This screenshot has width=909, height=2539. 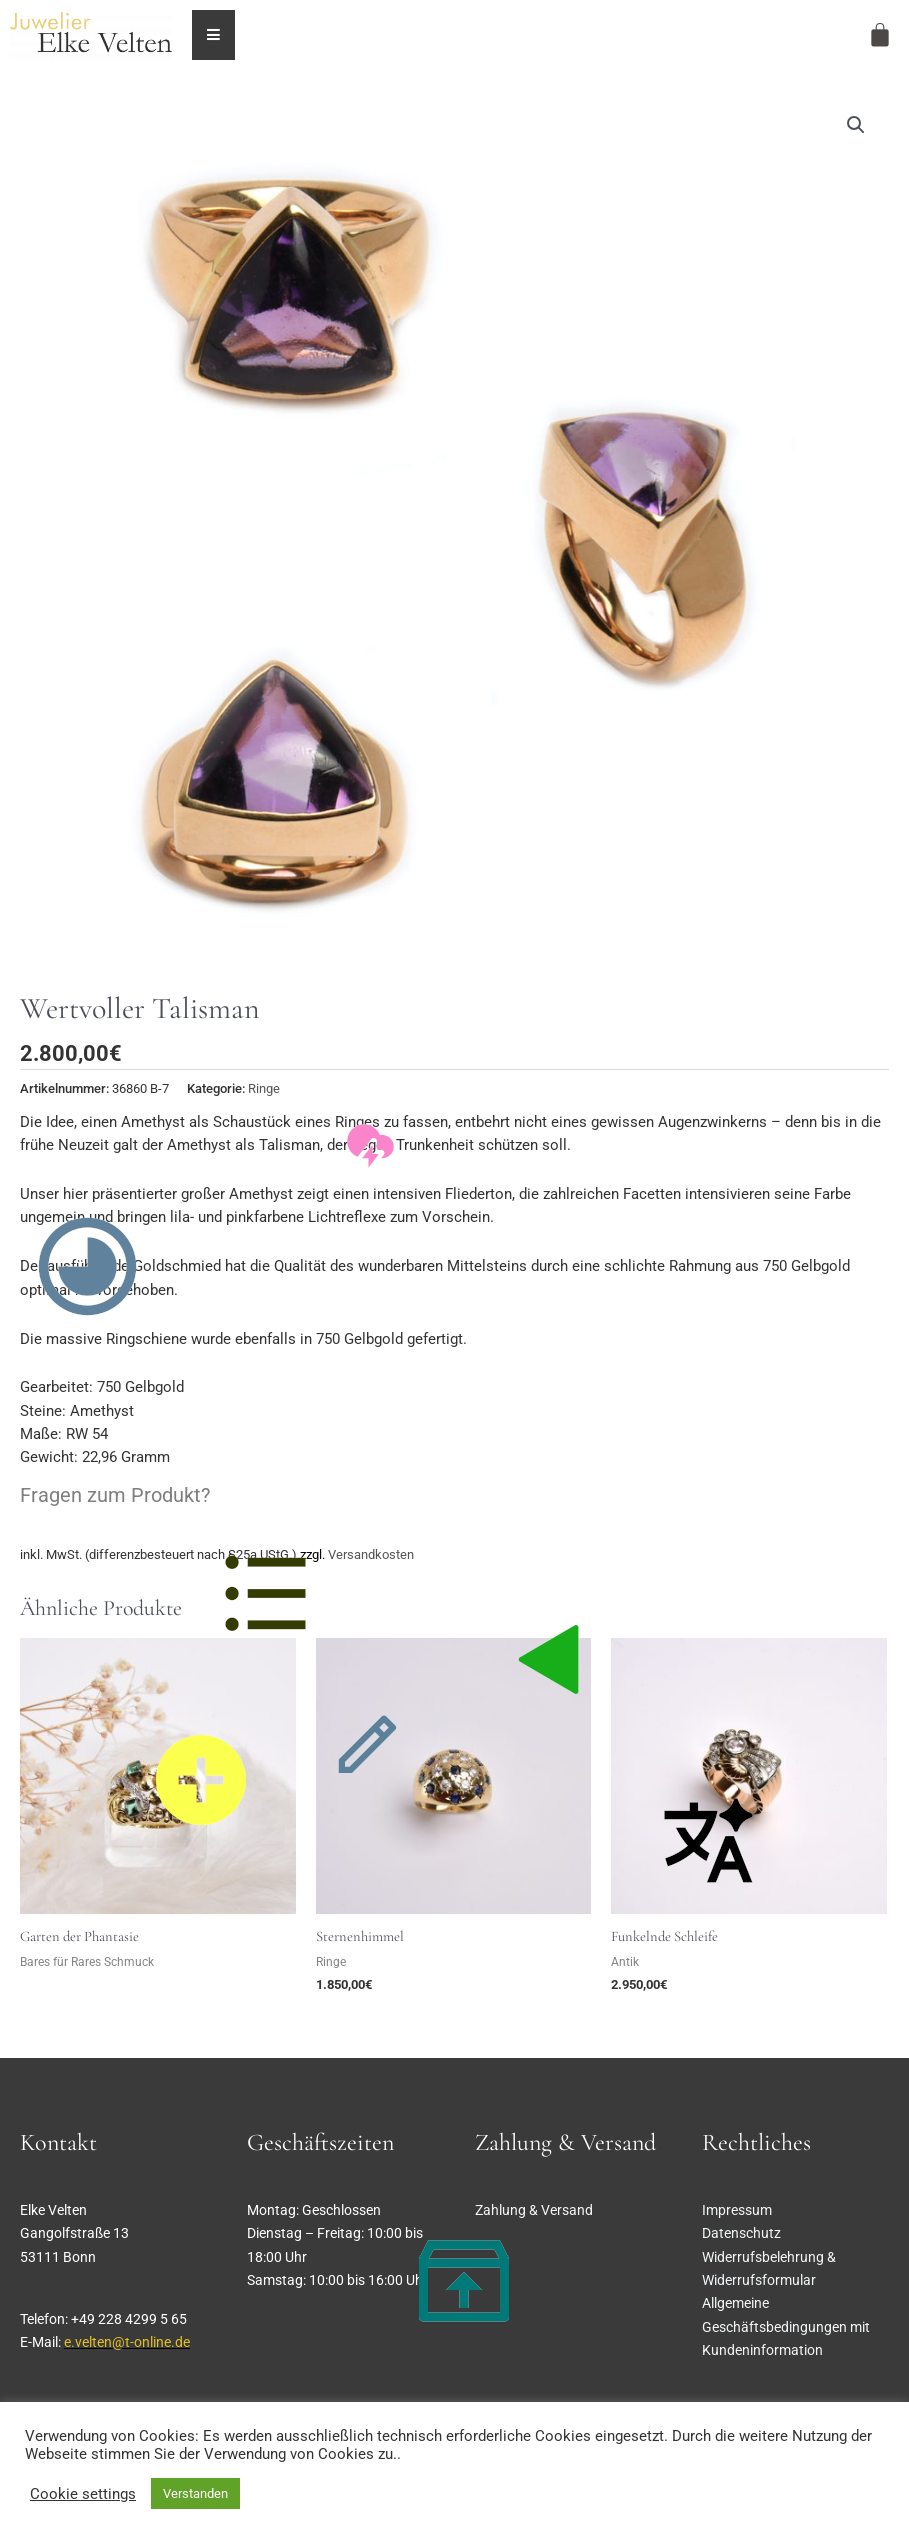 I want to click on unarchive a message or item from inbox, so click(x=464, y=2281).